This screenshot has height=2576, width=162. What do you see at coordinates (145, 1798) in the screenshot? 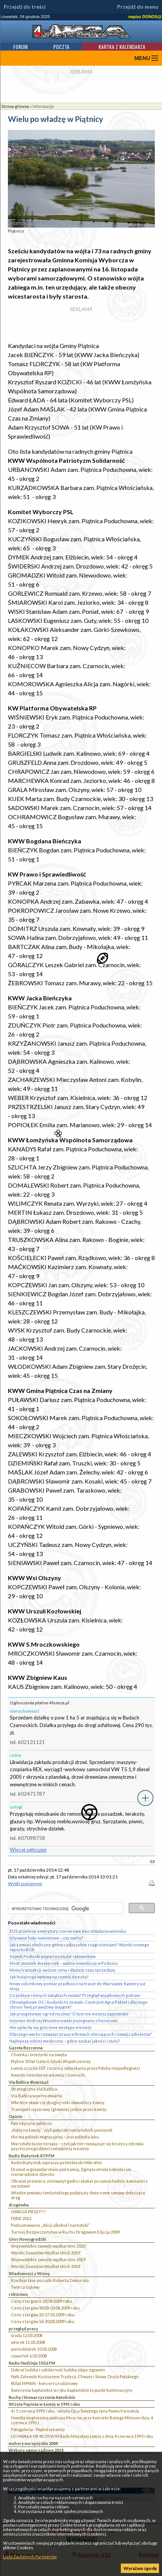
I see `add a new item` at bounding box center [145, 1798].